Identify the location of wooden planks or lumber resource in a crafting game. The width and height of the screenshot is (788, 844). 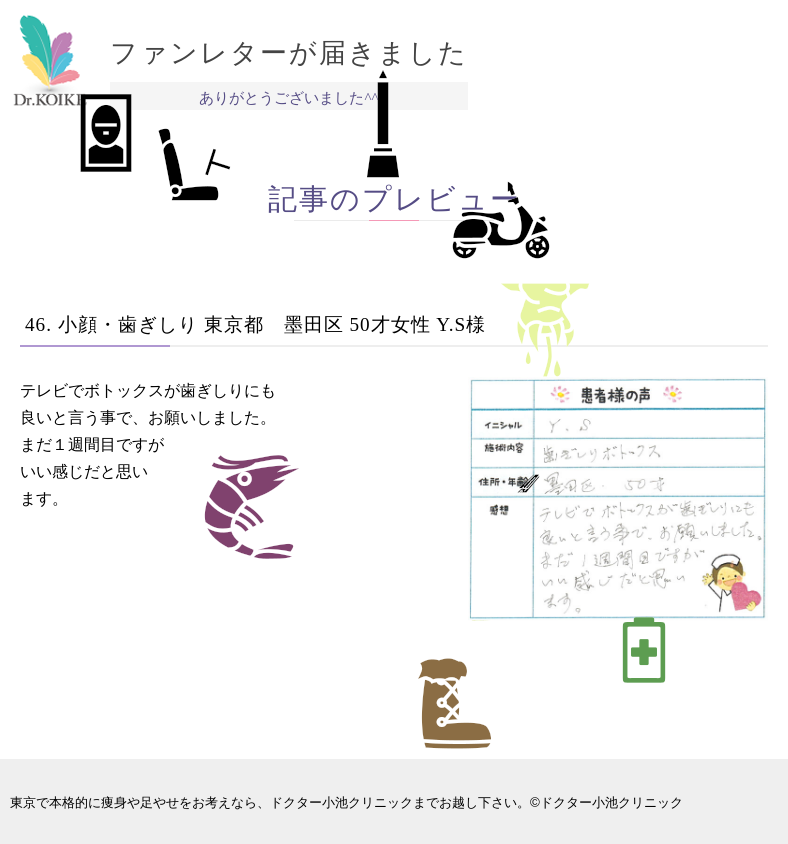
(528, 483).